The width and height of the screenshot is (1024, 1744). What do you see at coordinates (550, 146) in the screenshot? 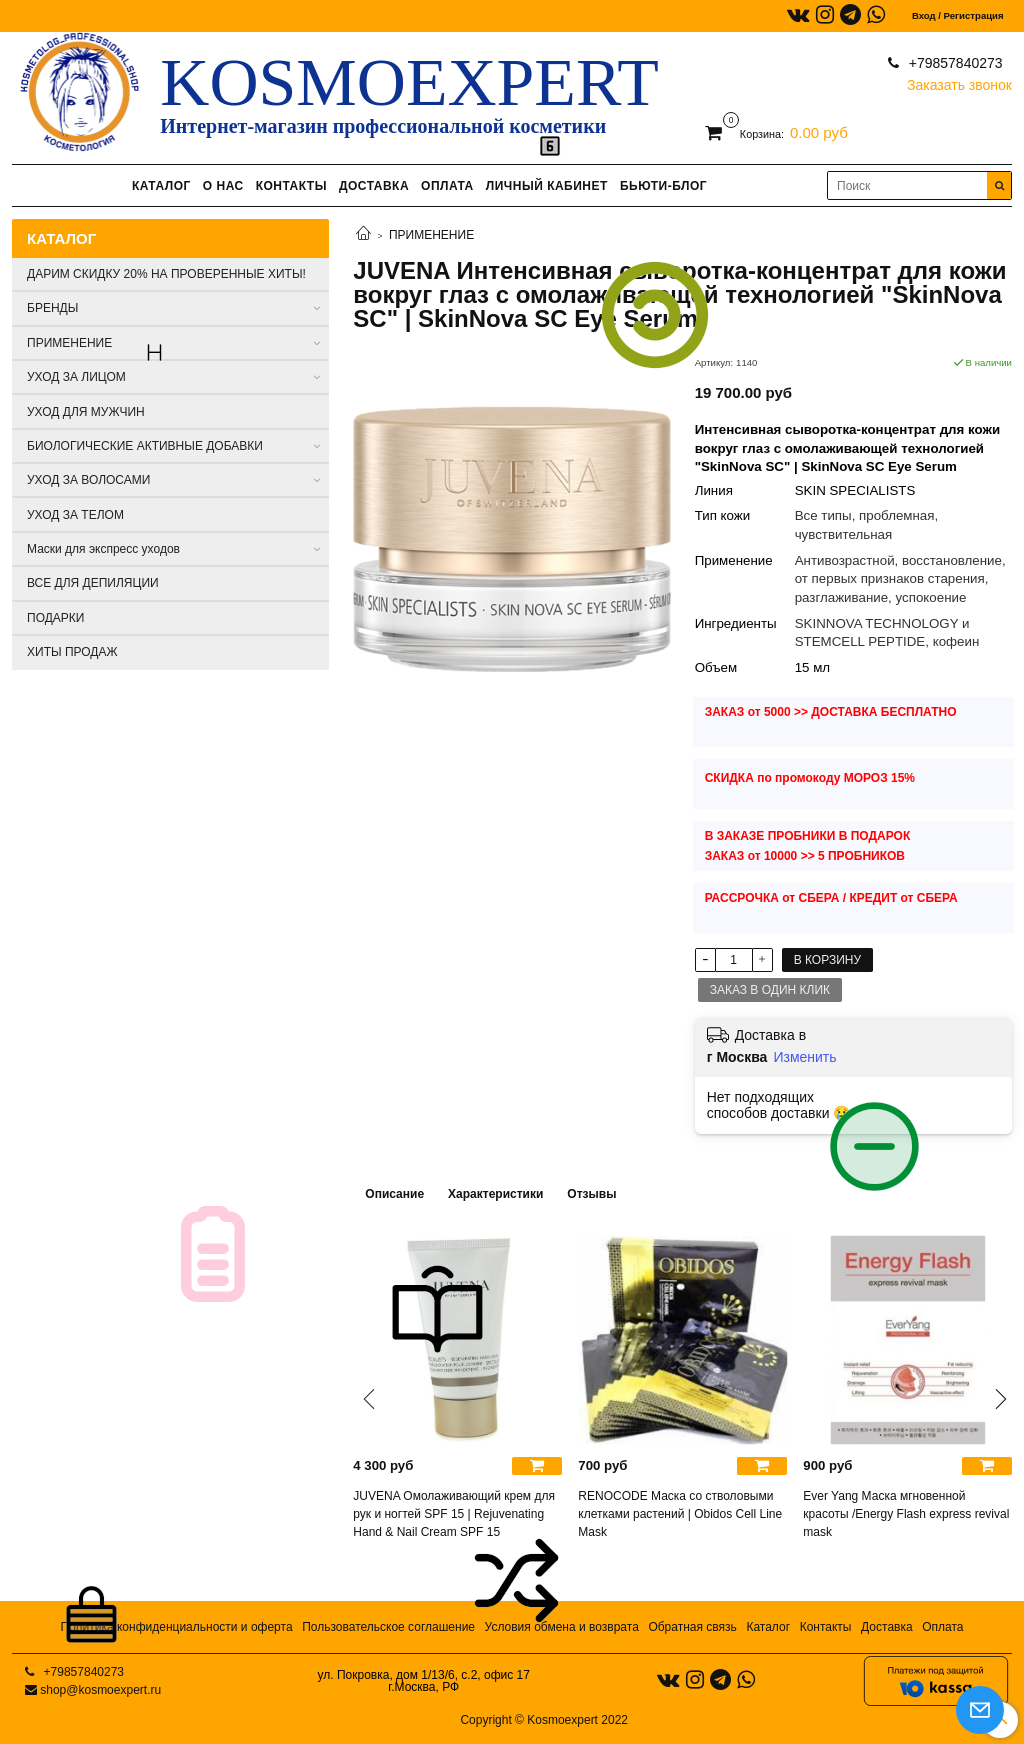
I see `select option number 6` at bounding box center [550, 146].